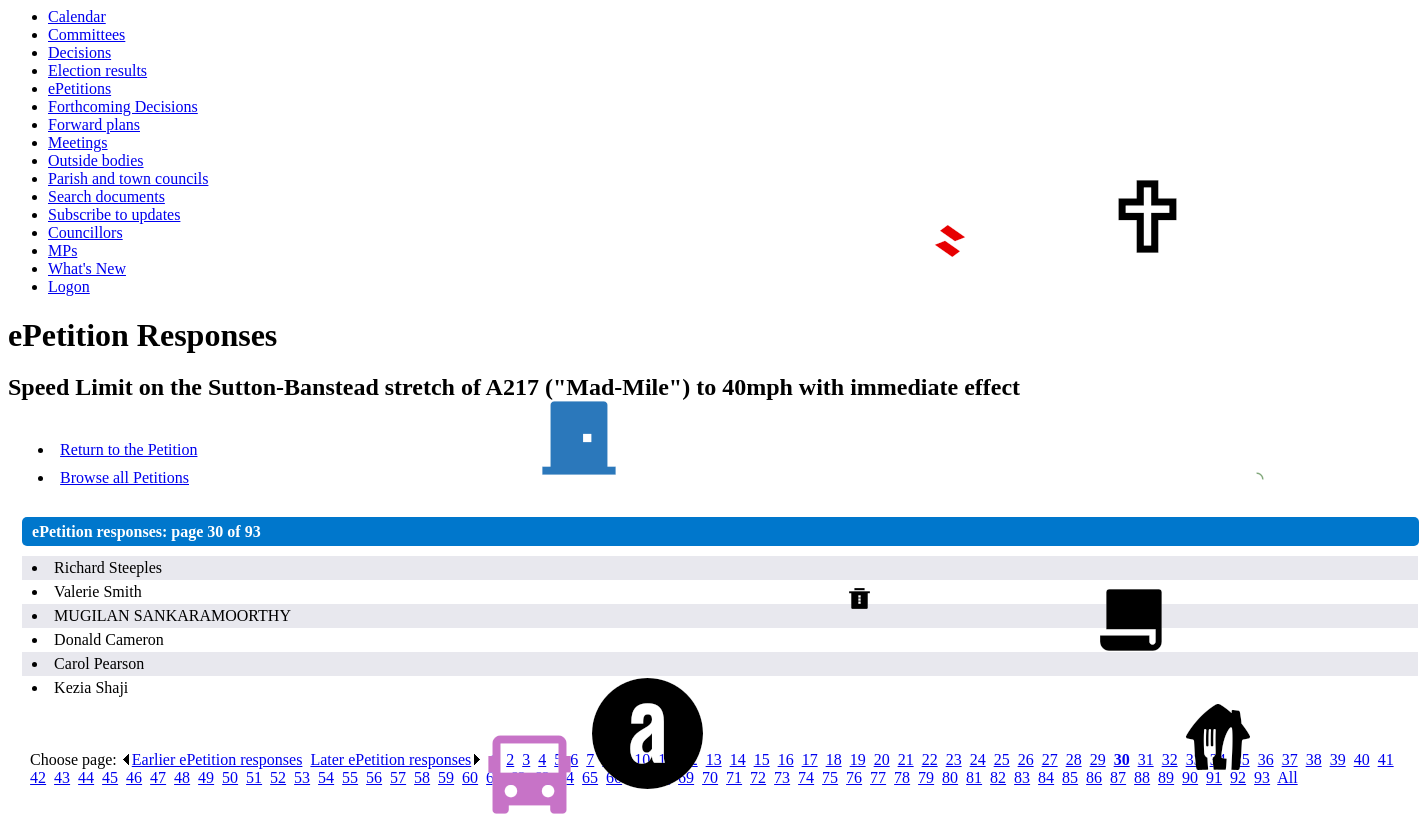 The width and height of the screenshot is (1426, 833). I want to click on religious or faith-related content, so click(1147, 216).